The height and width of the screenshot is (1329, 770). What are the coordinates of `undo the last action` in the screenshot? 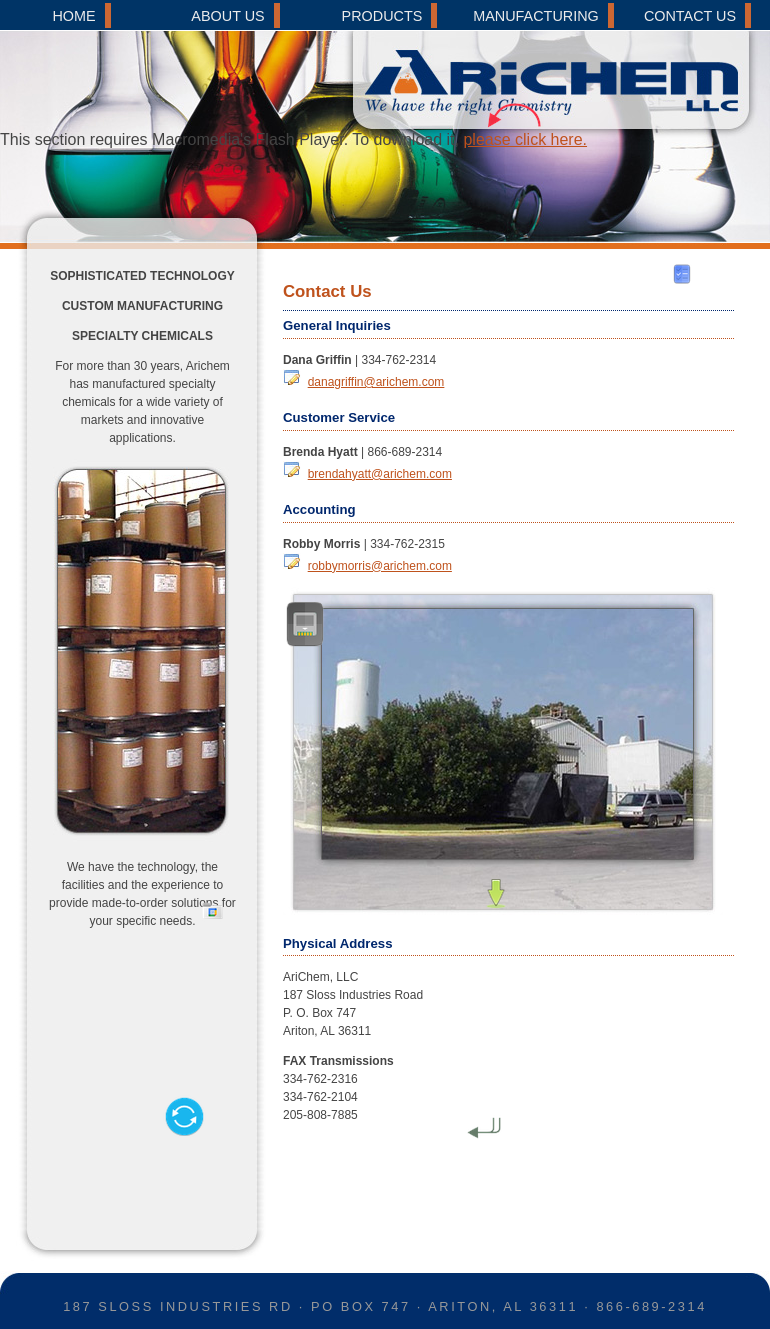 It's located at (514, 115).